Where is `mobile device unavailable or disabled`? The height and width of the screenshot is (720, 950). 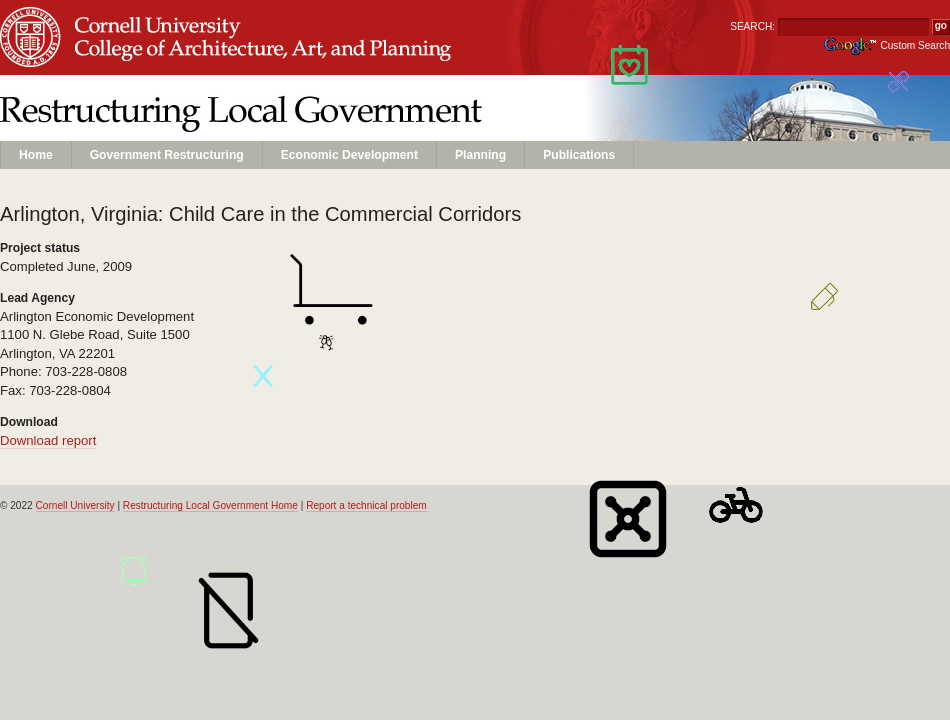 mobile device unavailable or disabled is located at coordinates (228, 610).